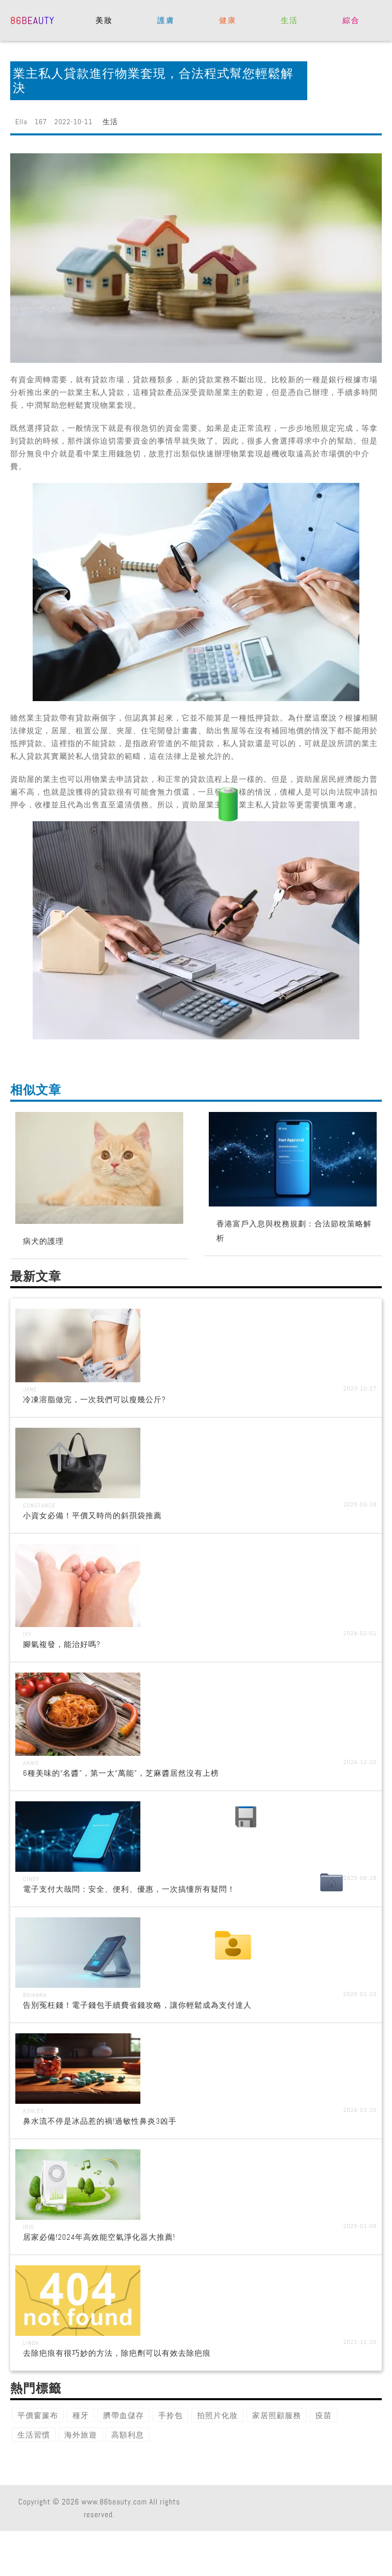  What do you see at coordinates (59, 1456) in the screenshot?
I see `upload or send file` at bounding box center [59, 1456].